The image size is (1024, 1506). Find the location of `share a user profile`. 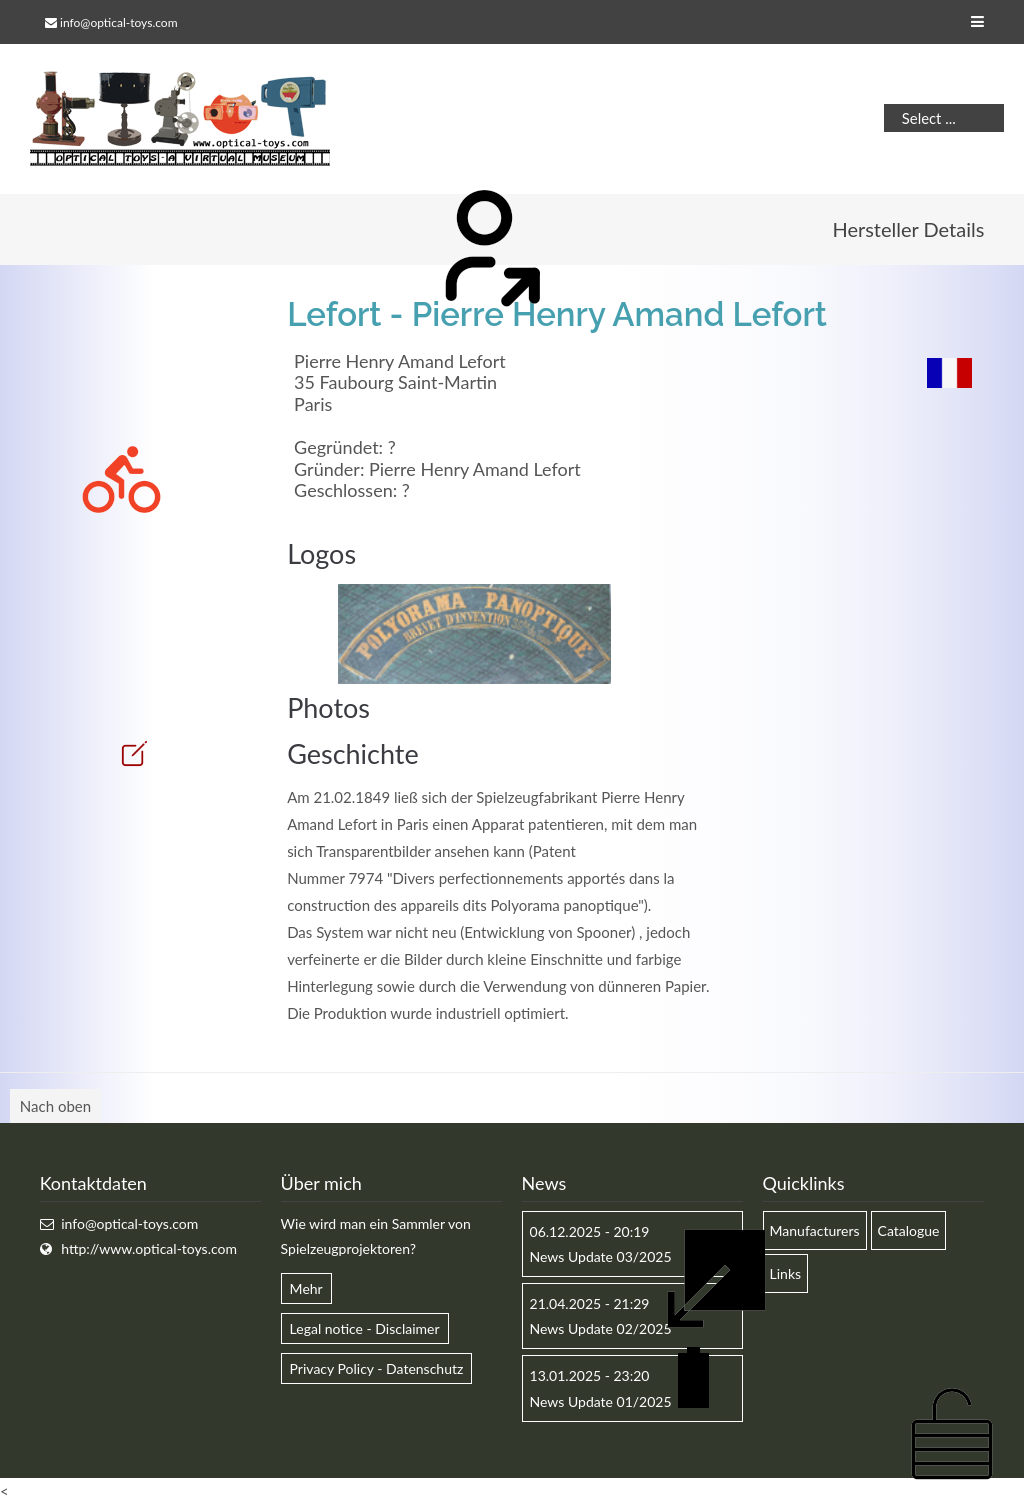

share a user profile is located at coordinates (484, 245).